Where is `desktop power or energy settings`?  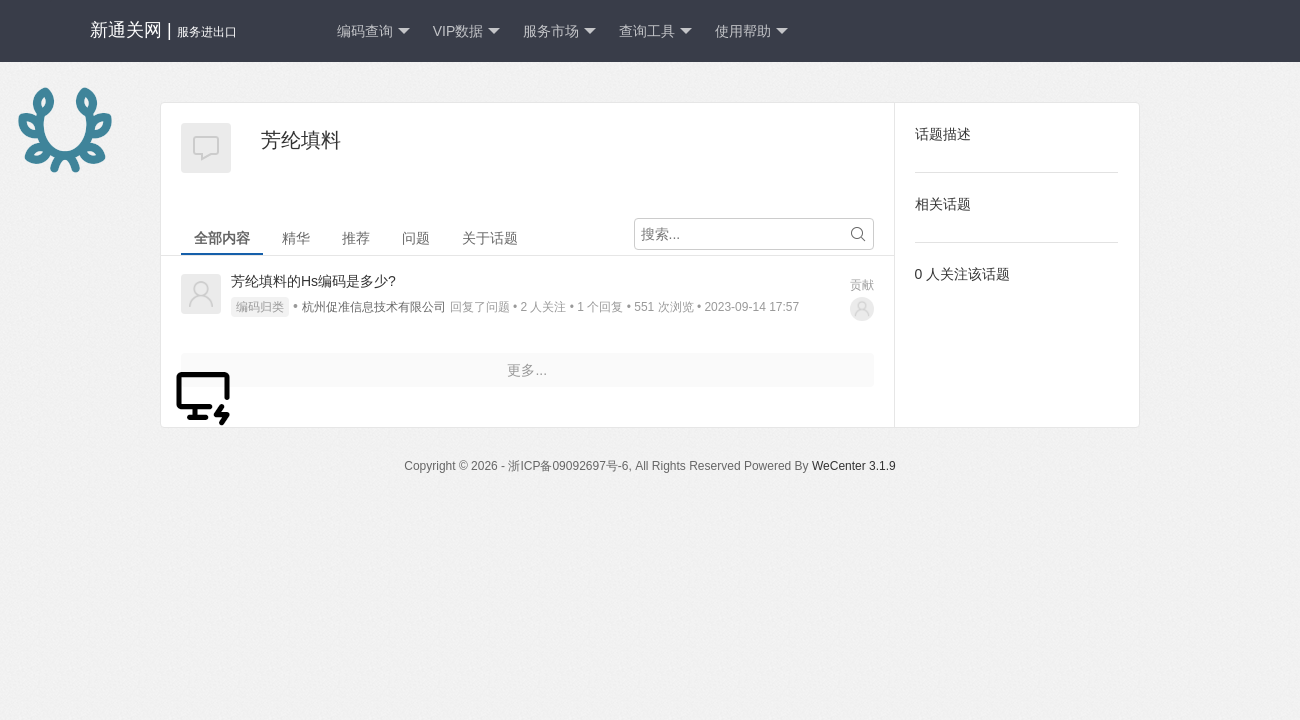 desktop power or energy settings is located at coordinates (203, 396).